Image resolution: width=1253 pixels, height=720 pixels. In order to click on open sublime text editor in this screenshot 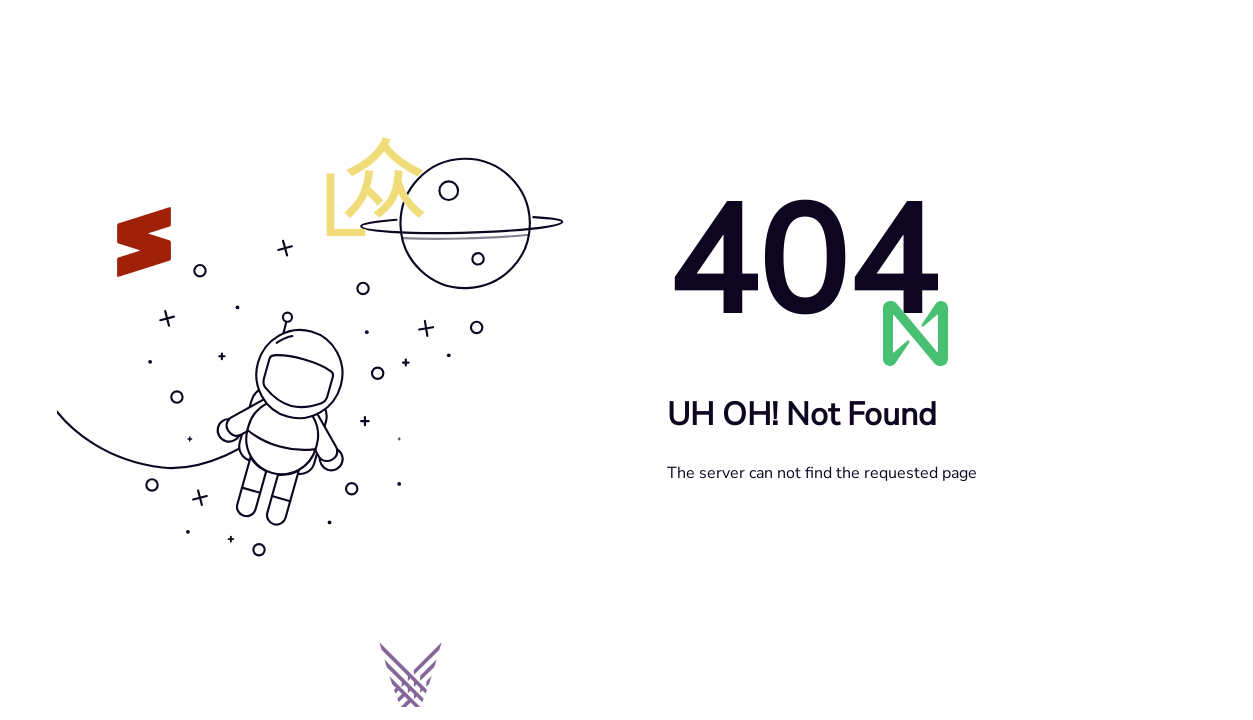, I will do `click(144, 242)`.